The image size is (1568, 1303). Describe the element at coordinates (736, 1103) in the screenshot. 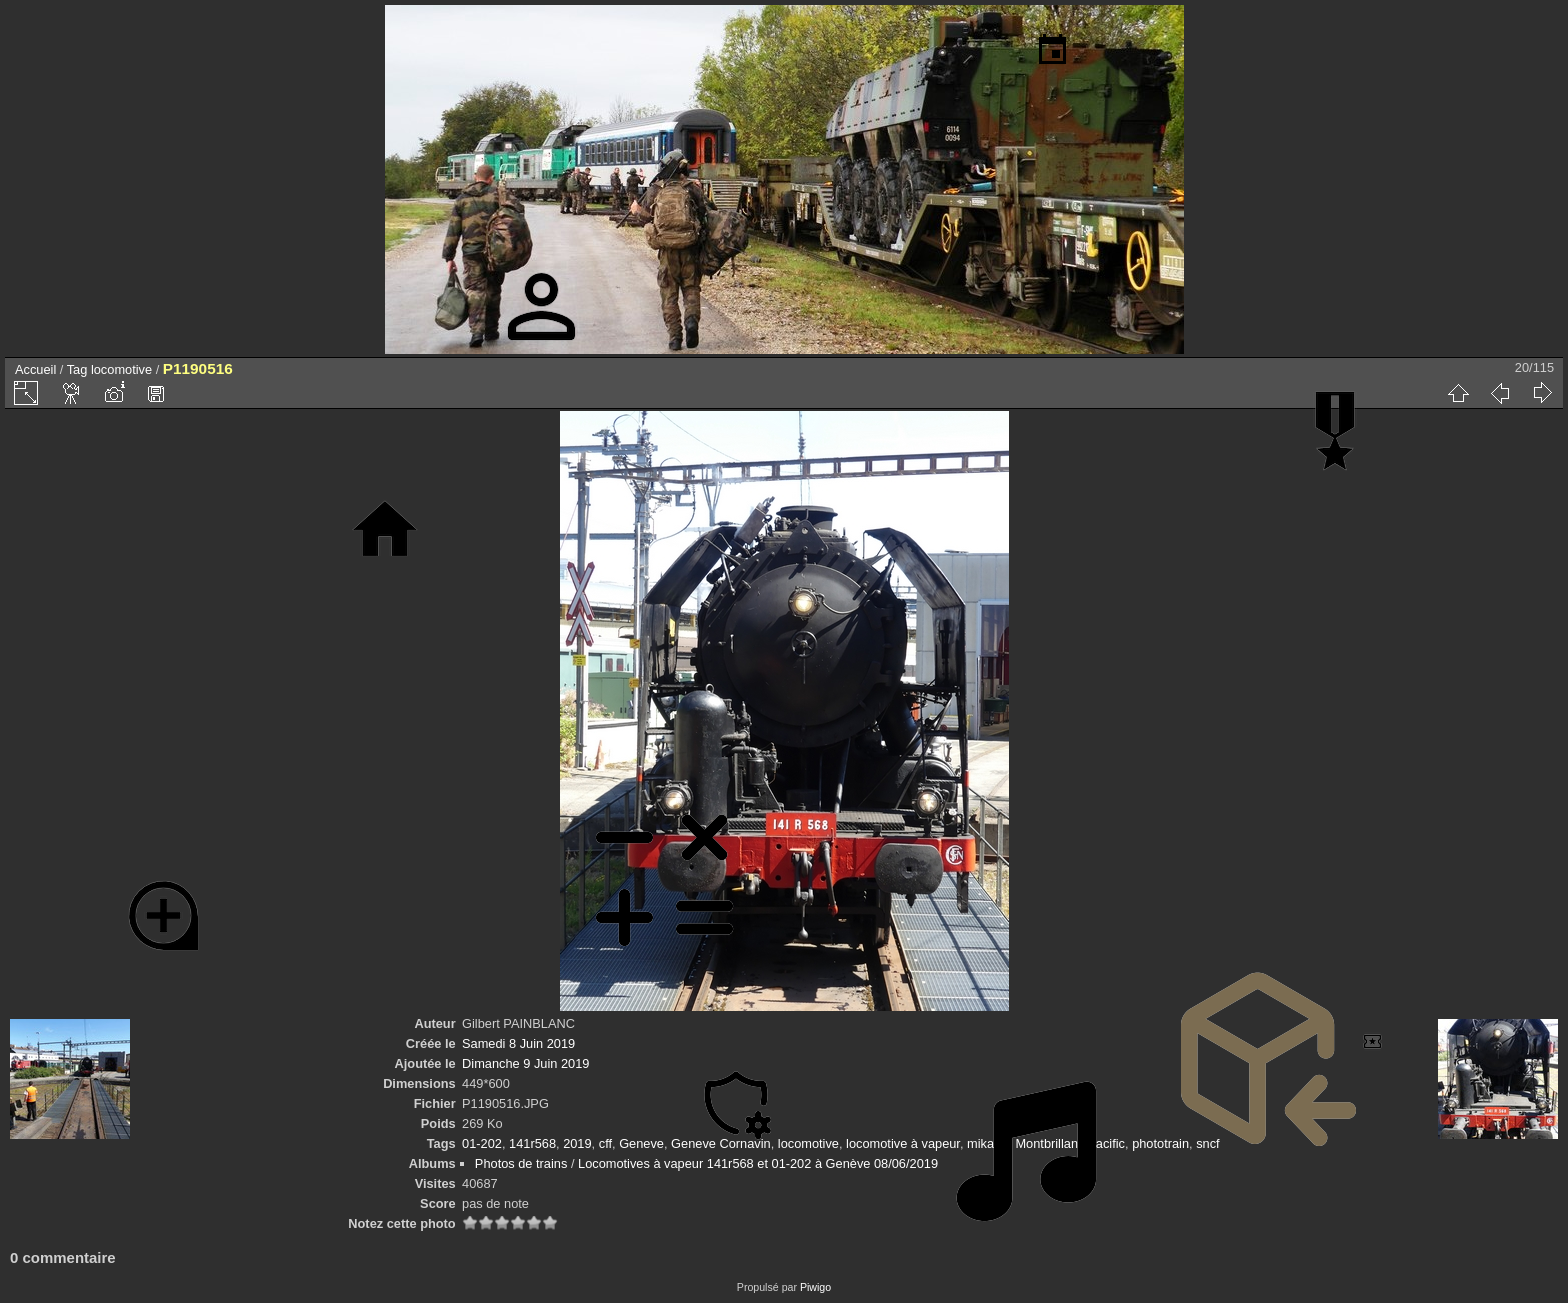

I see `access security settings` at that location.